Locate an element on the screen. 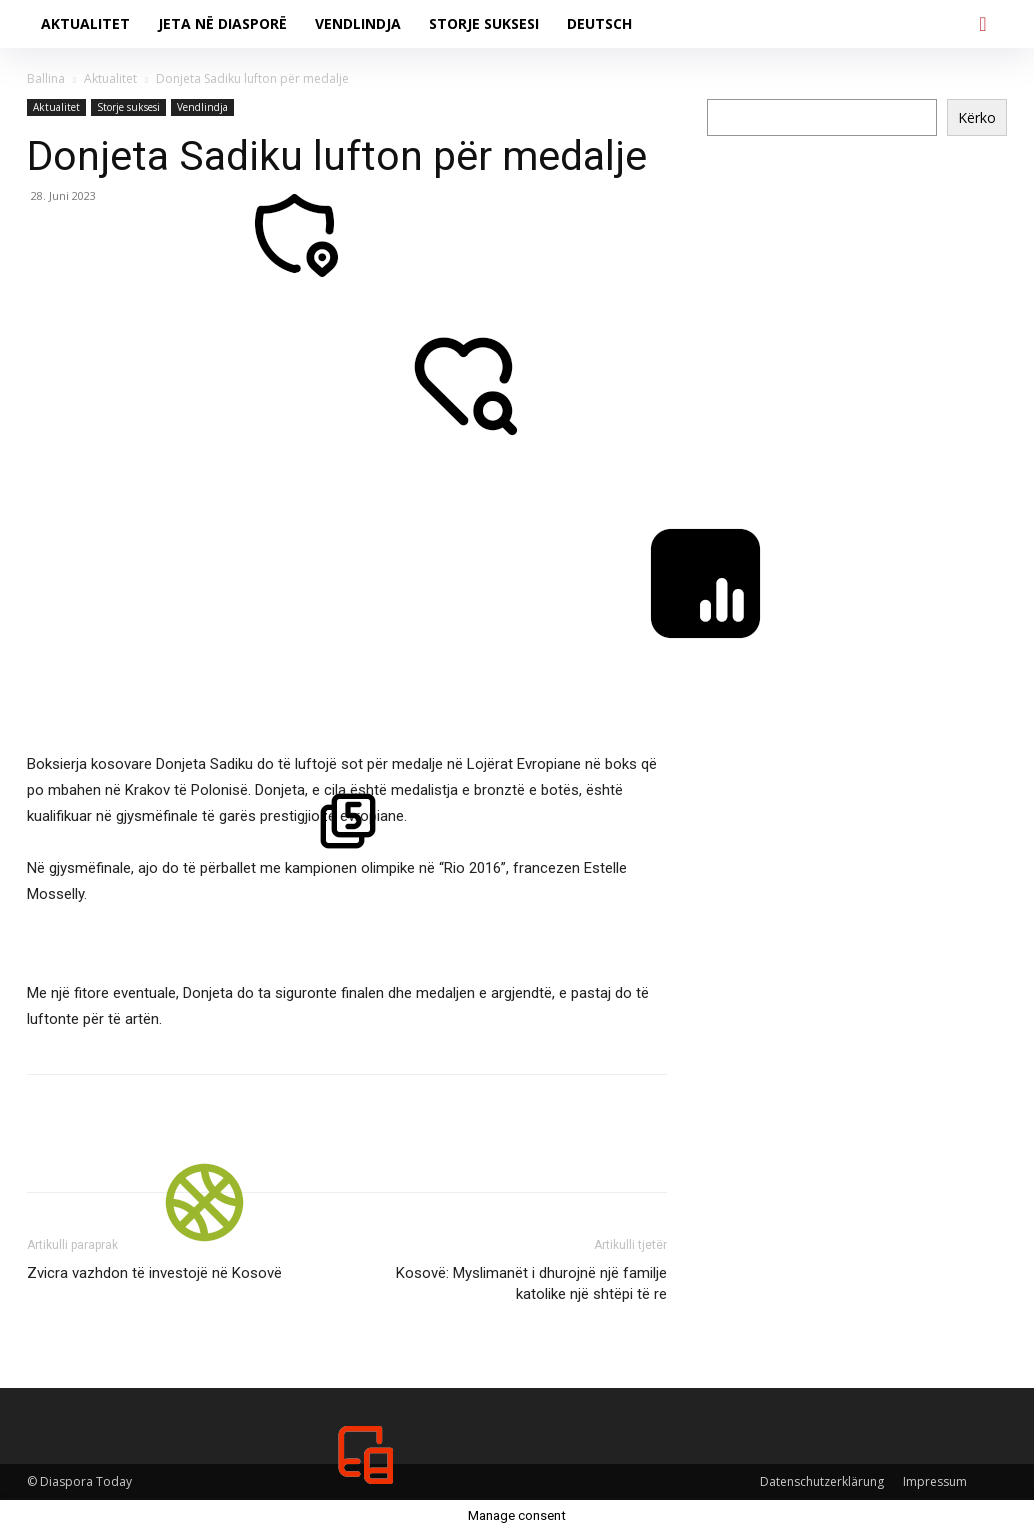  search your liked or favorited items is located at coordinates (463, 381).